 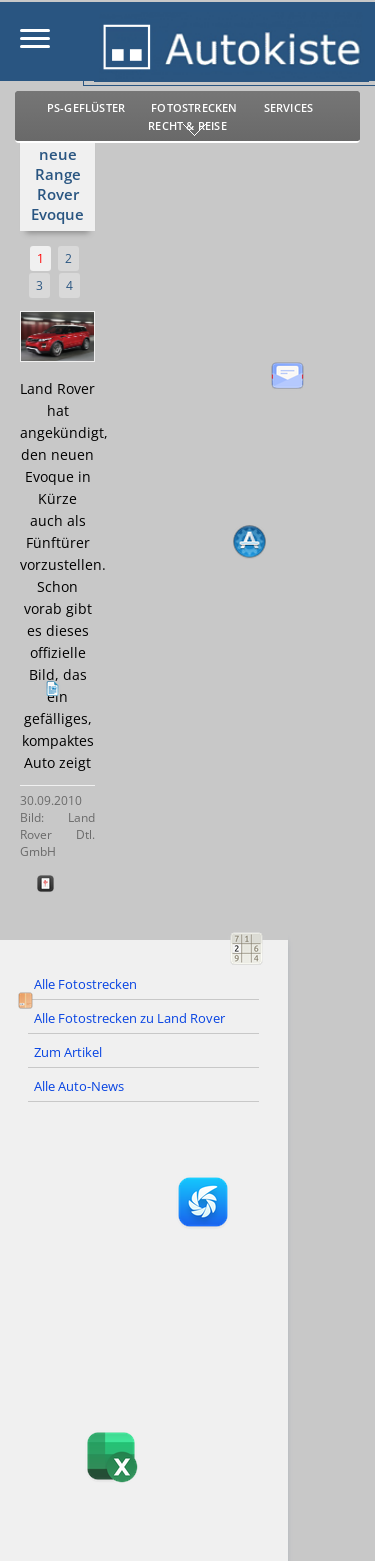 What do you see at coordinates (249, 541) in the screenshot?
I see `open software properties settings` at bounding box center [249, 541].